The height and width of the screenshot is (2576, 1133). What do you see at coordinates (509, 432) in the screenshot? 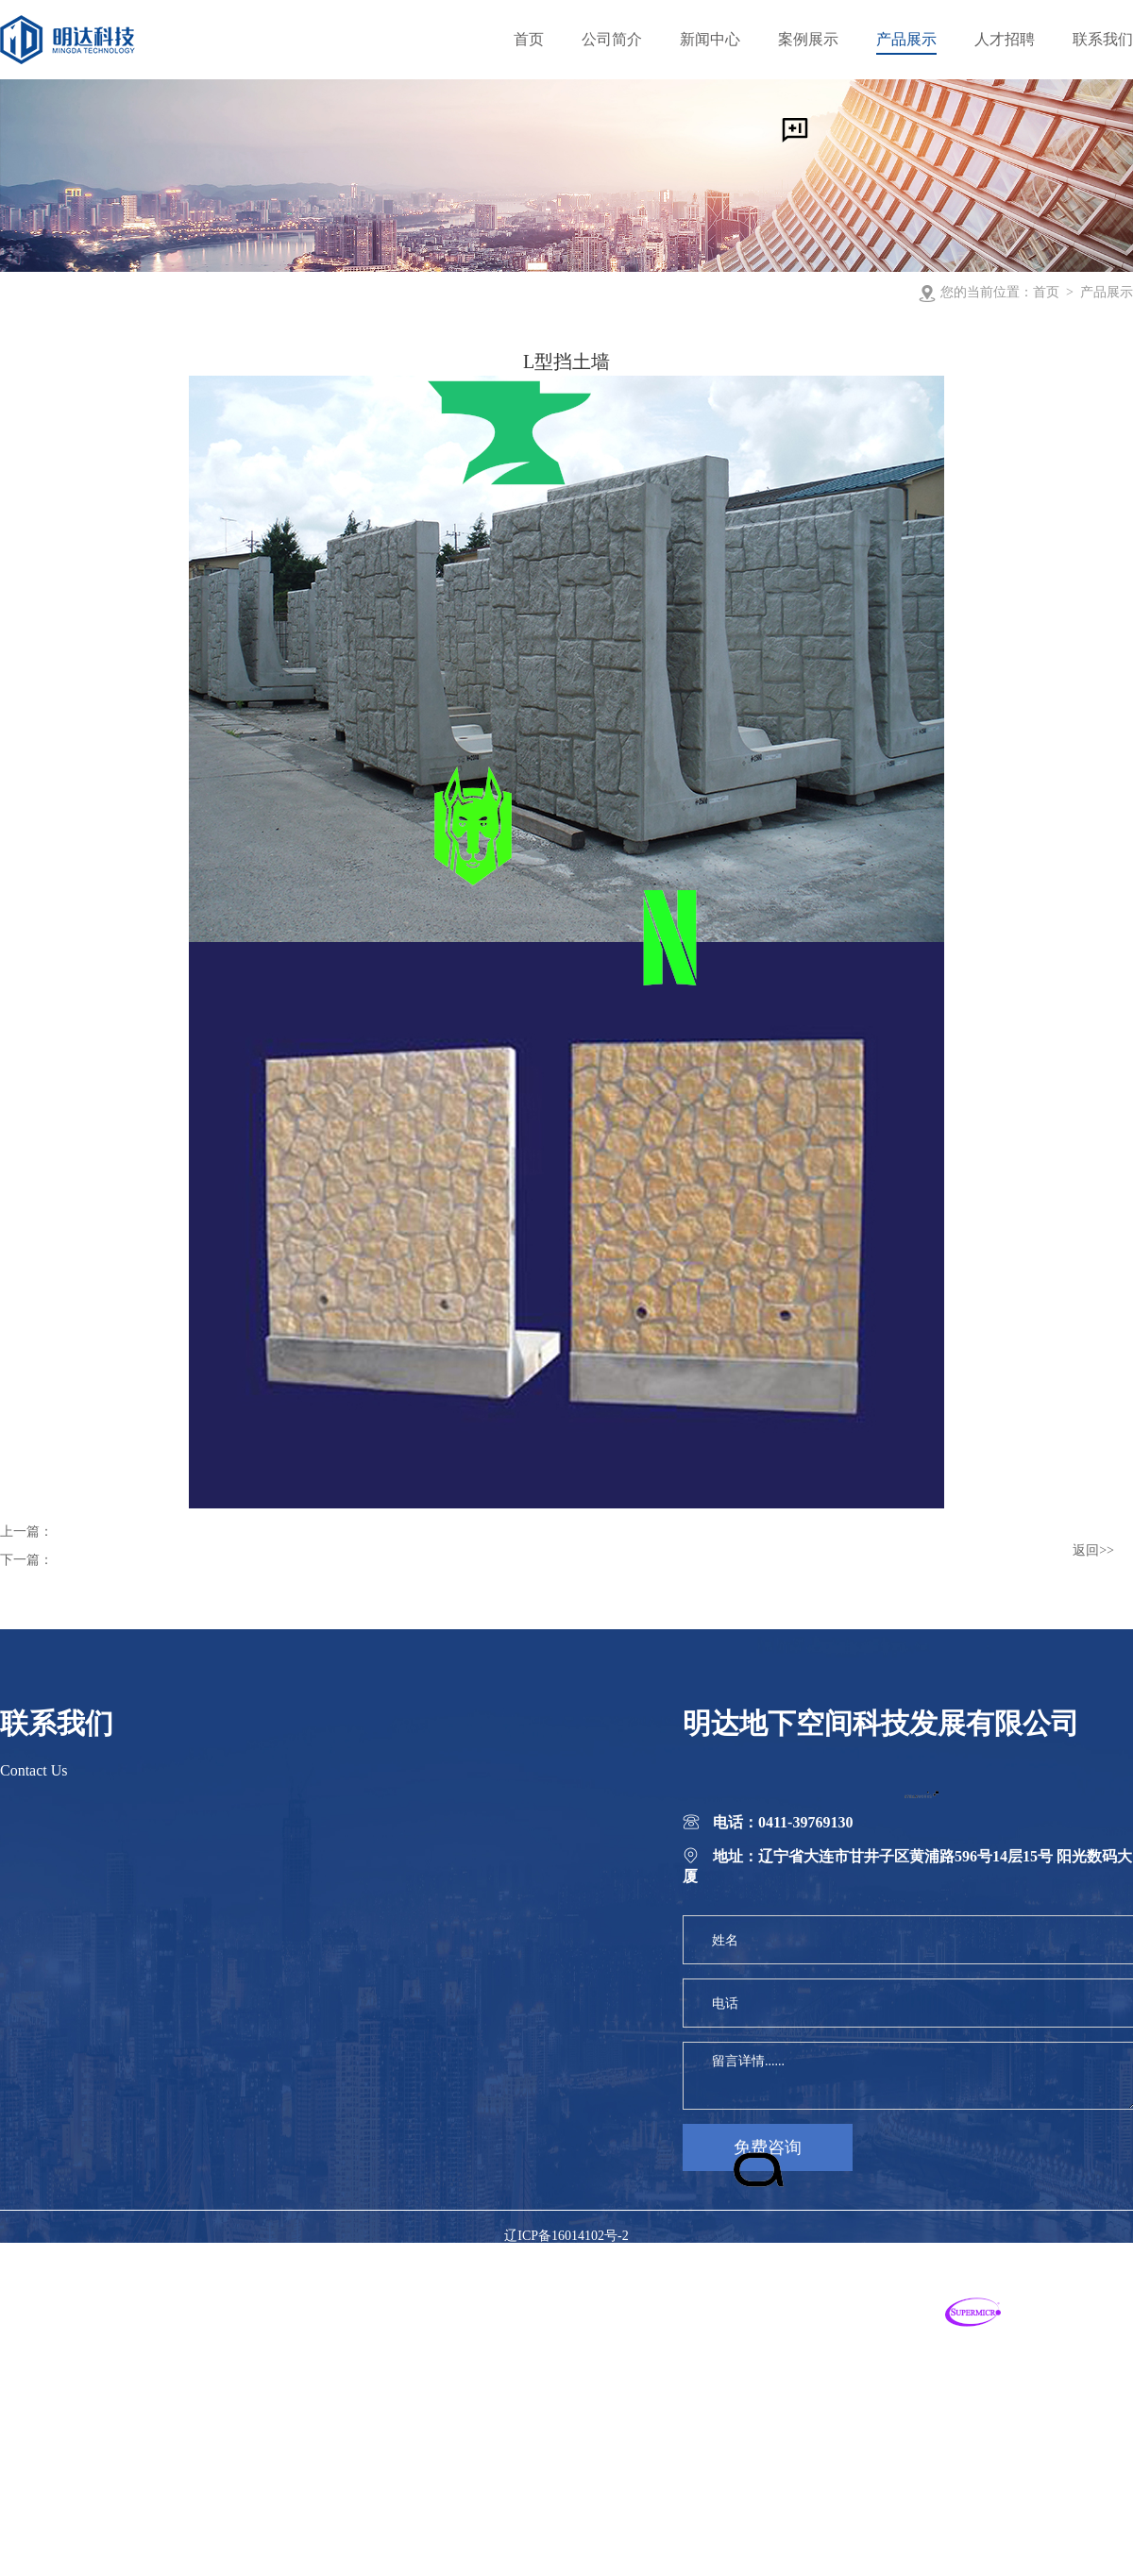
I see `visit curseforge for game mods and addons` at bounding box center [509, 432].